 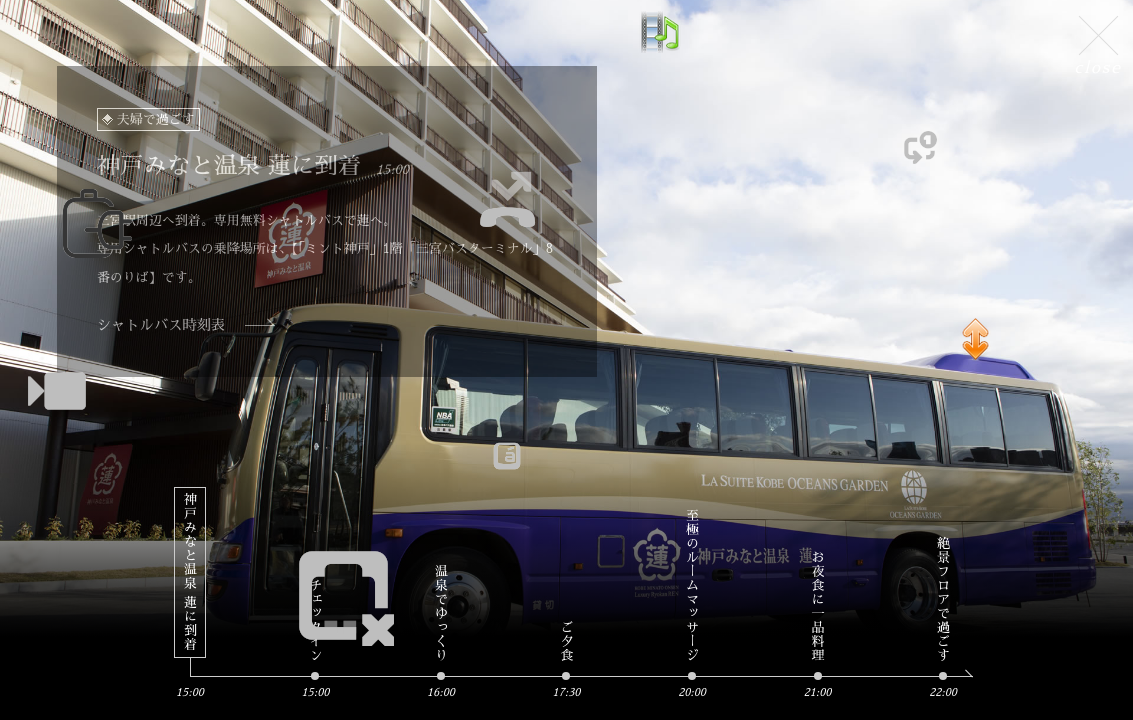 I want to click on flip object vertically, so click(x=976, y=341).